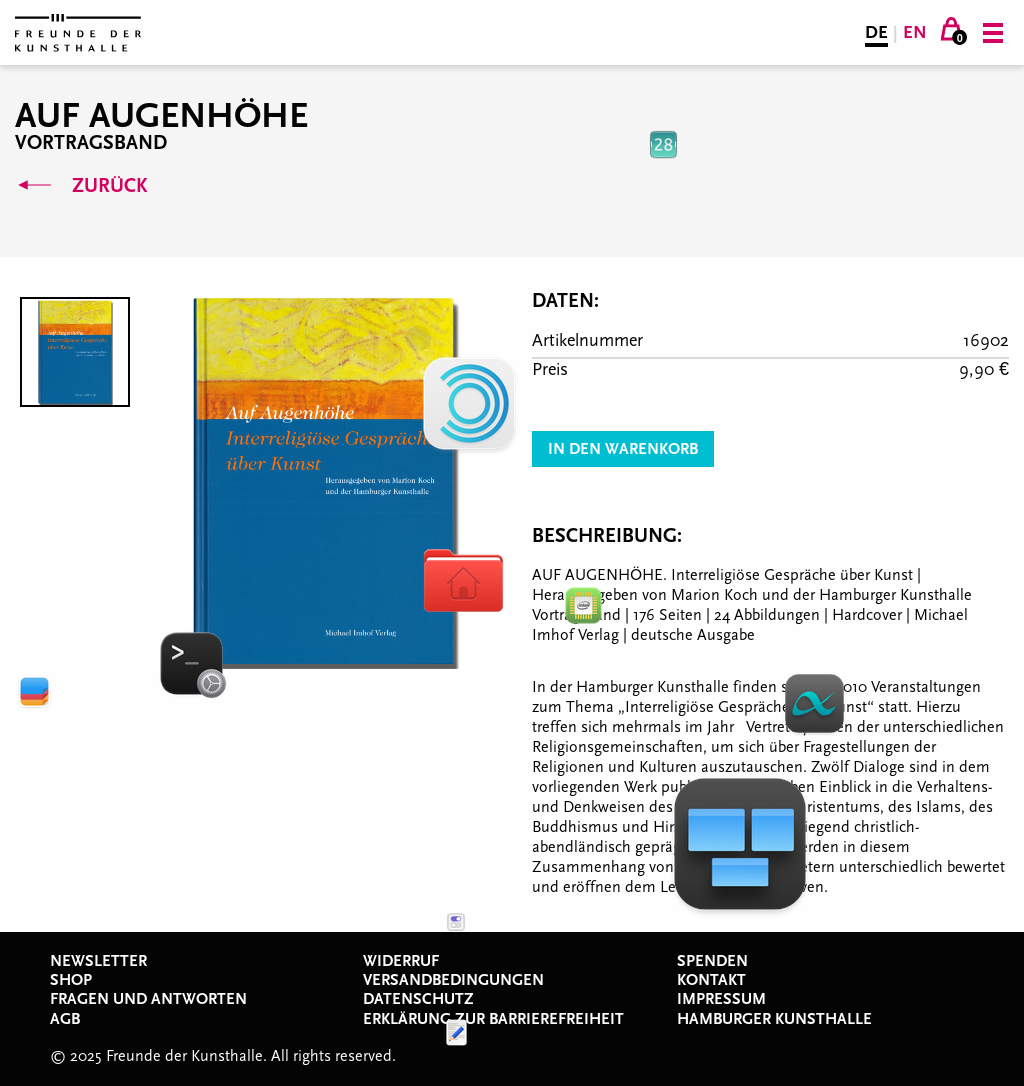 The width and height of the screenshot is (1024, 1086). Describe the element at coordinates (191, 663) in the screenshot. I see `open terminal preferences or settings` at that location.